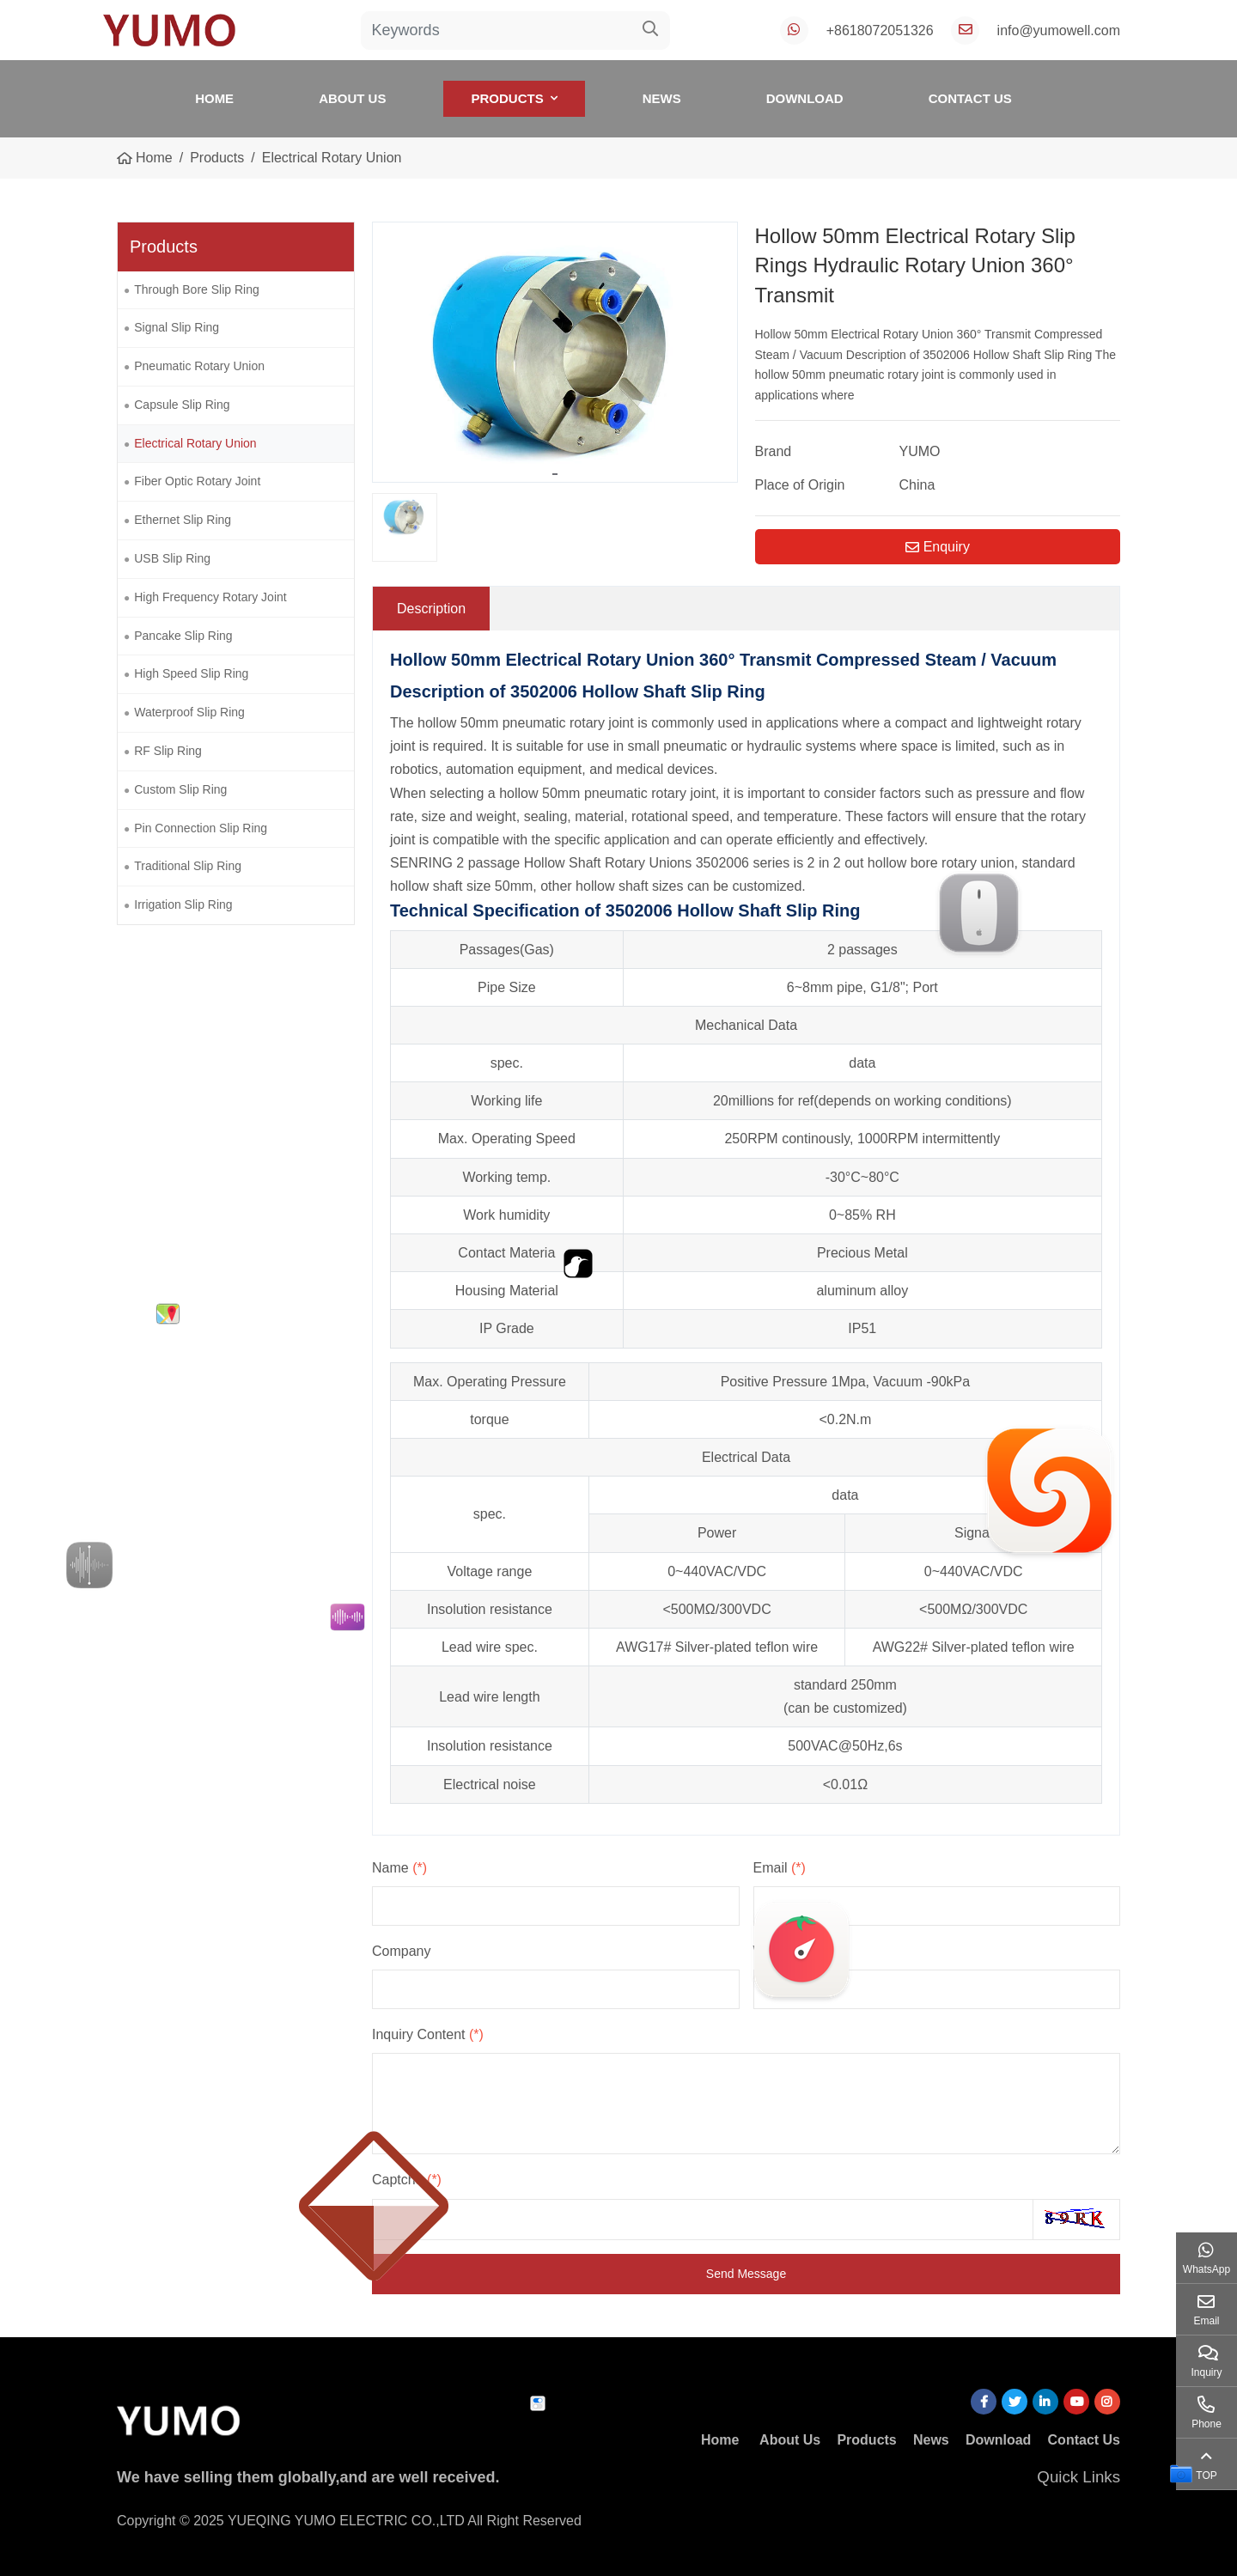 The width and height of the screenshot is (1237, 2576). What do you see at coordinates (801, 1950) in the screenshot?
I see `open solanum pomodoro timer app` at bounding box center [801, 1950].